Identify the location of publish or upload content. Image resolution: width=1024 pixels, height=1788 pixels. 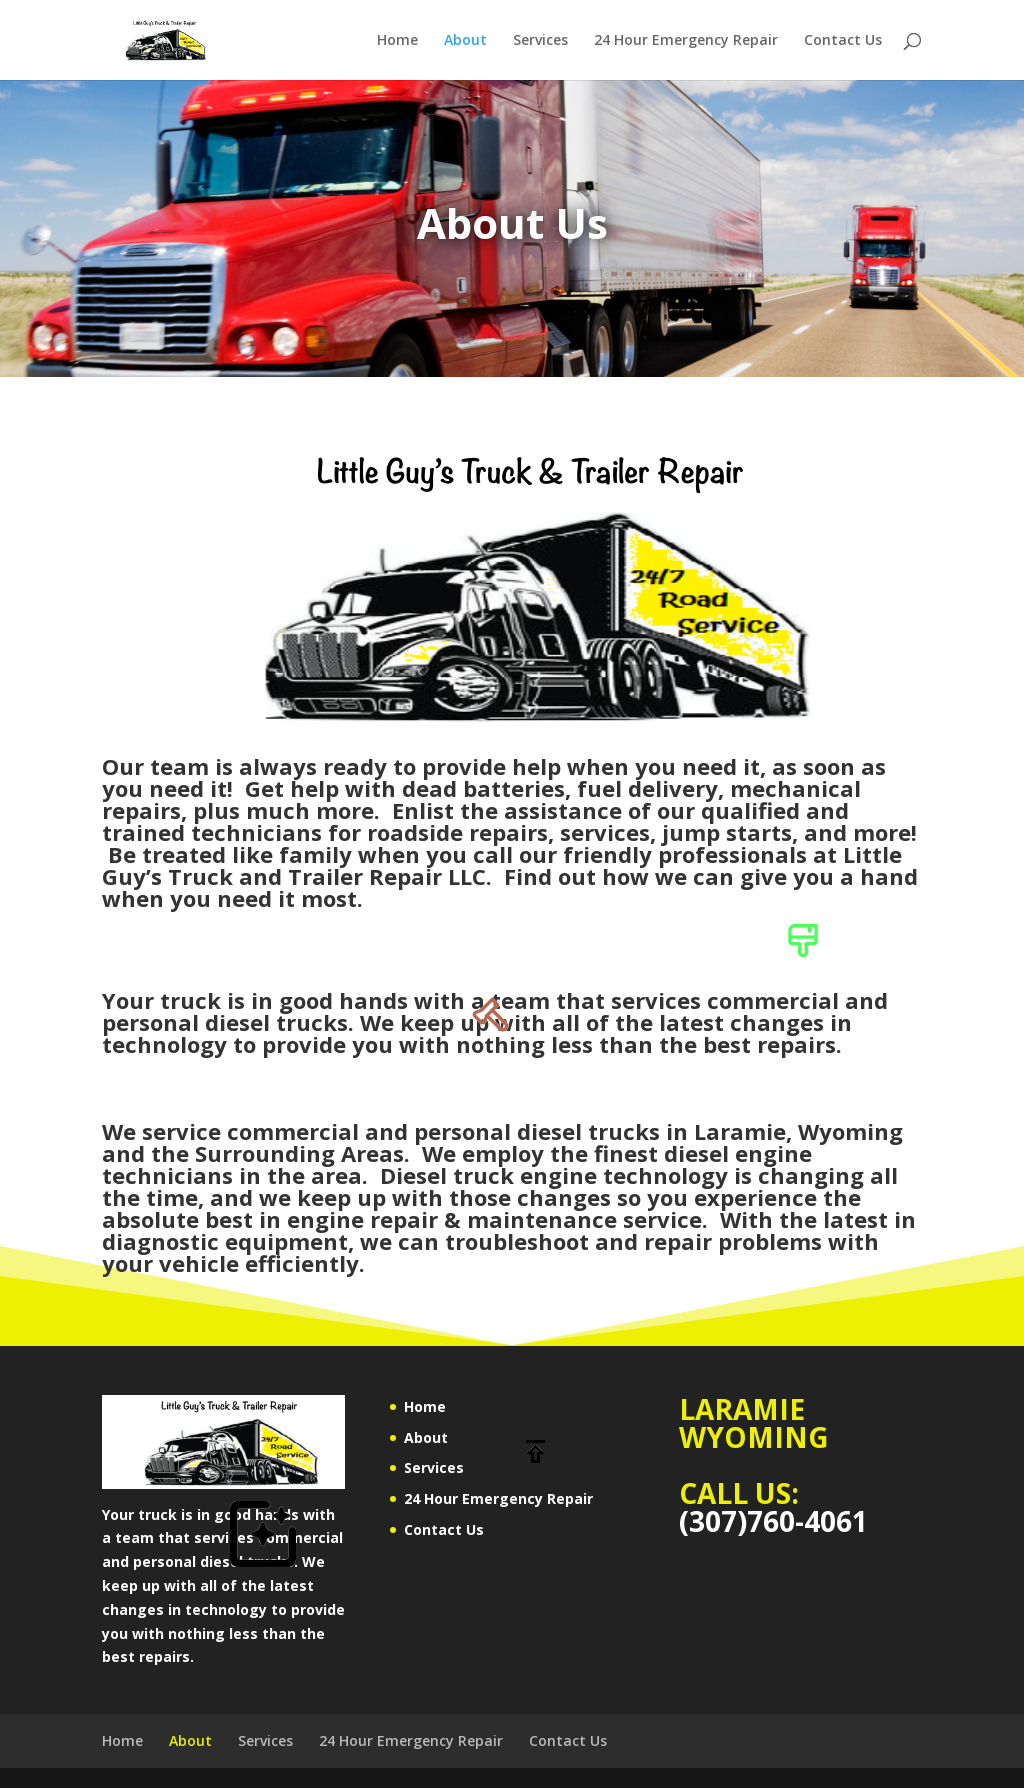
(535, 1451).